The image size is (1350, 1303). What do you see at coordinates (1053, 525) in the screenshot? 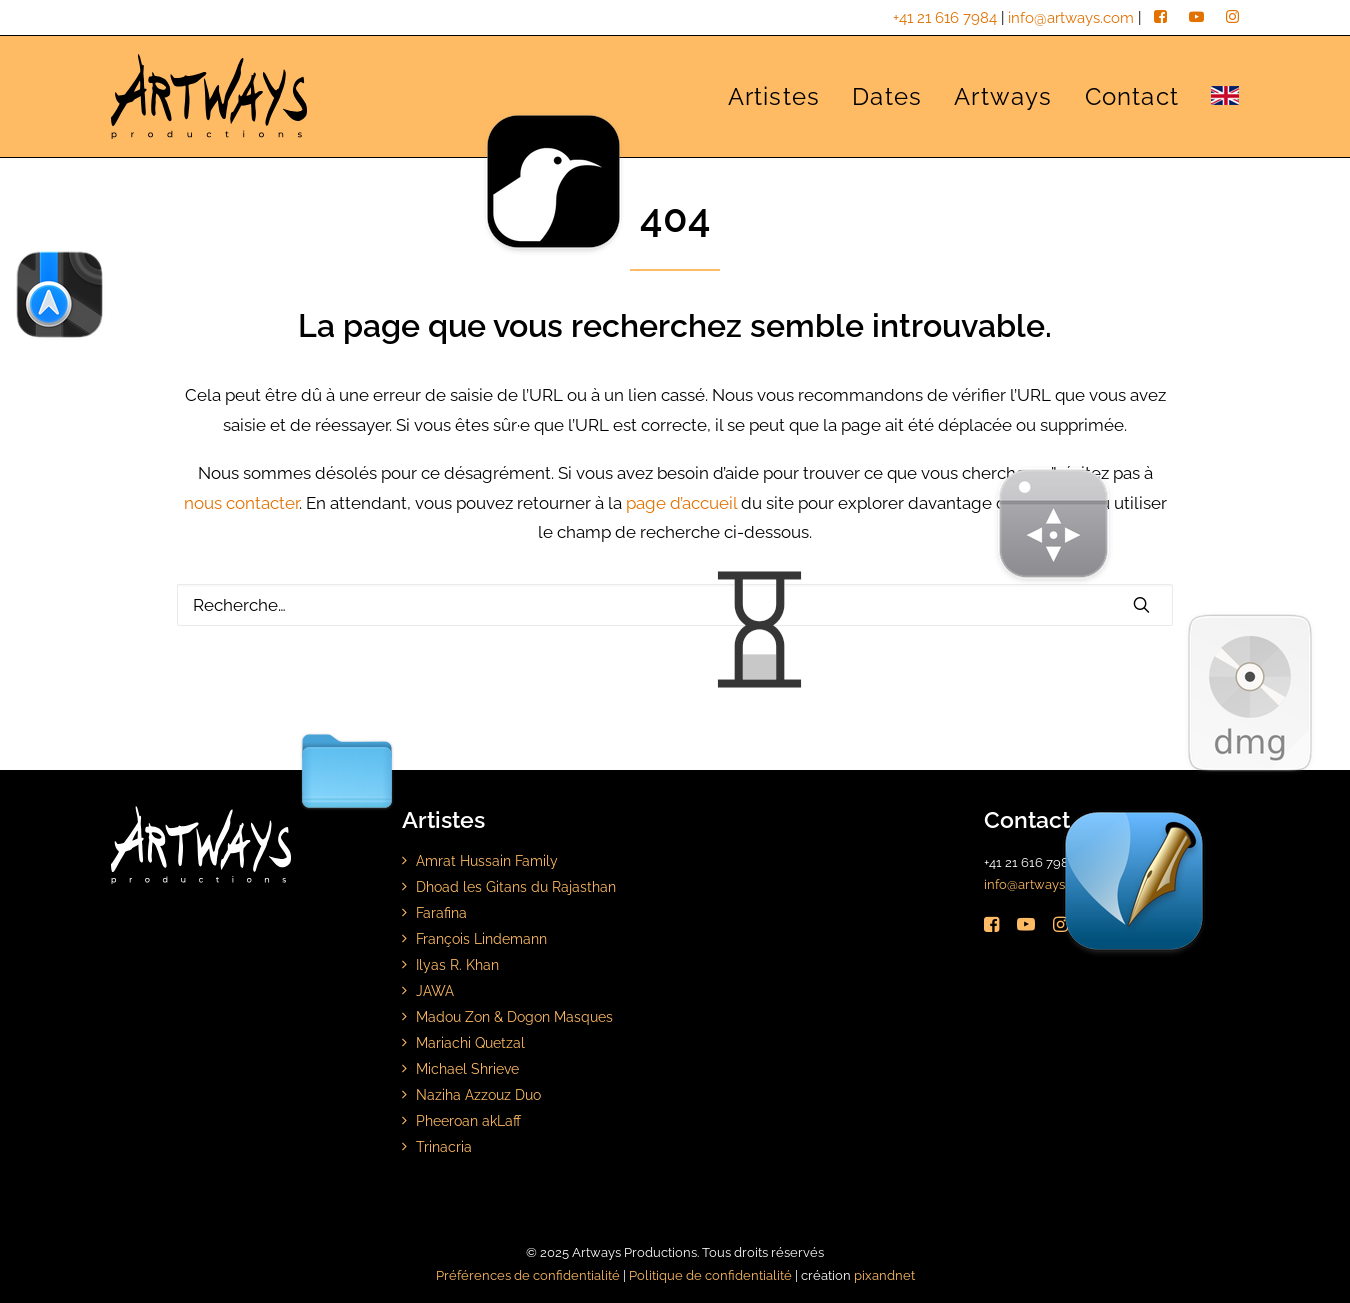
I see `window movement and positioning preferences` at bounding box center [1053, 525].